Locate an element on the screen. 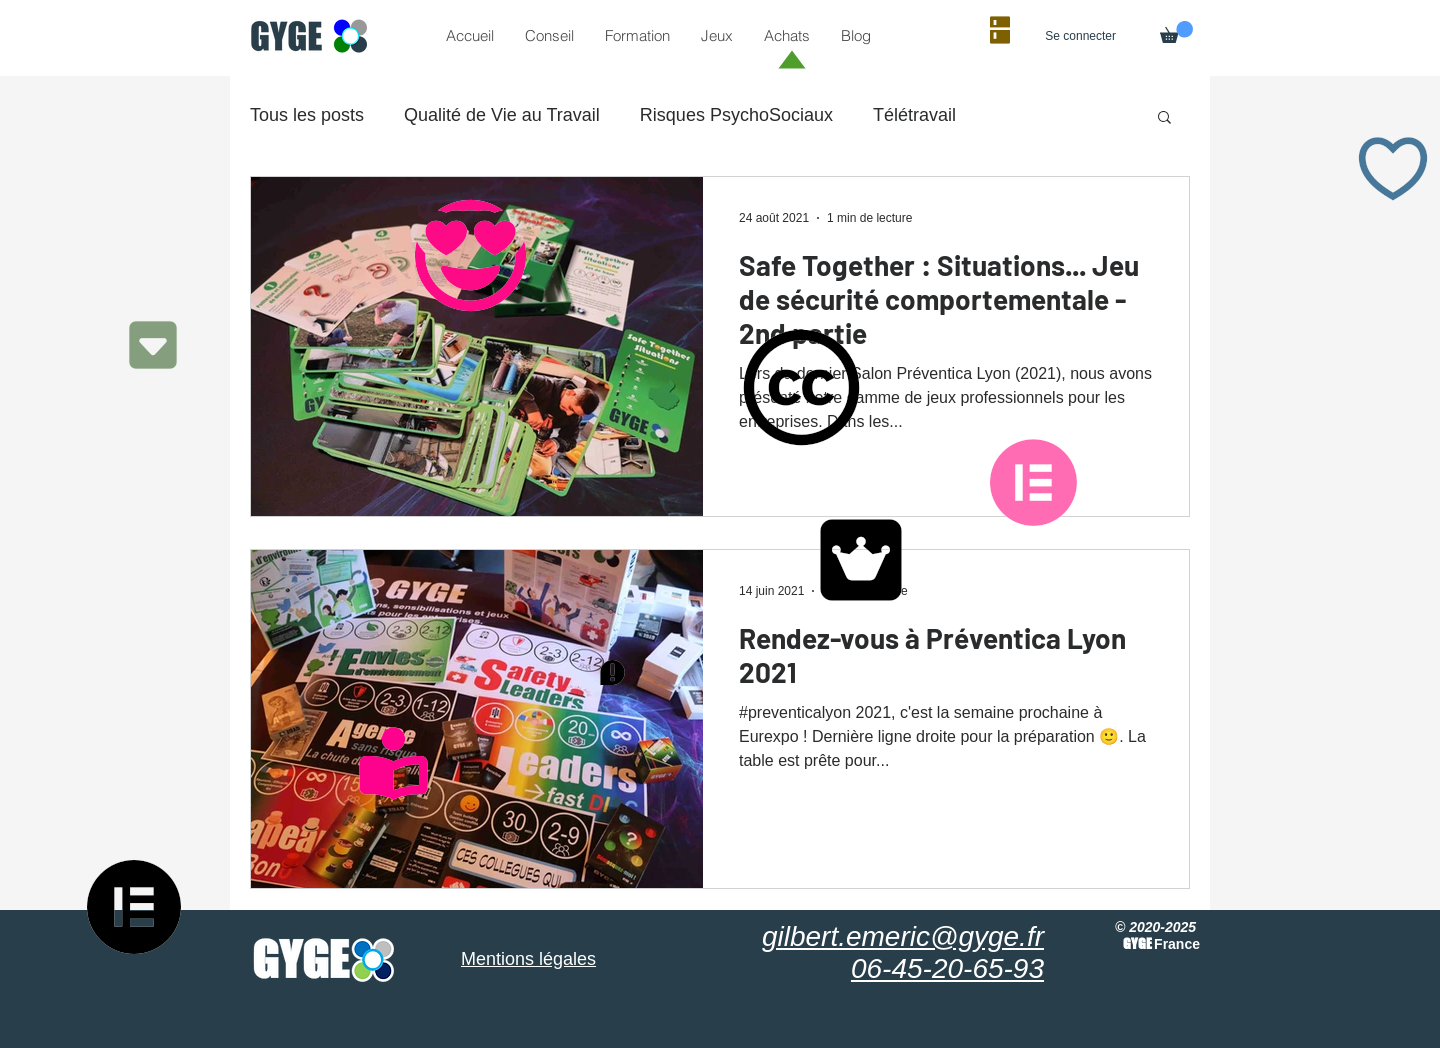 The height and width of the screenshot is (1048, 1440). access smart fridge controls is located at coordinates (1000, 30).